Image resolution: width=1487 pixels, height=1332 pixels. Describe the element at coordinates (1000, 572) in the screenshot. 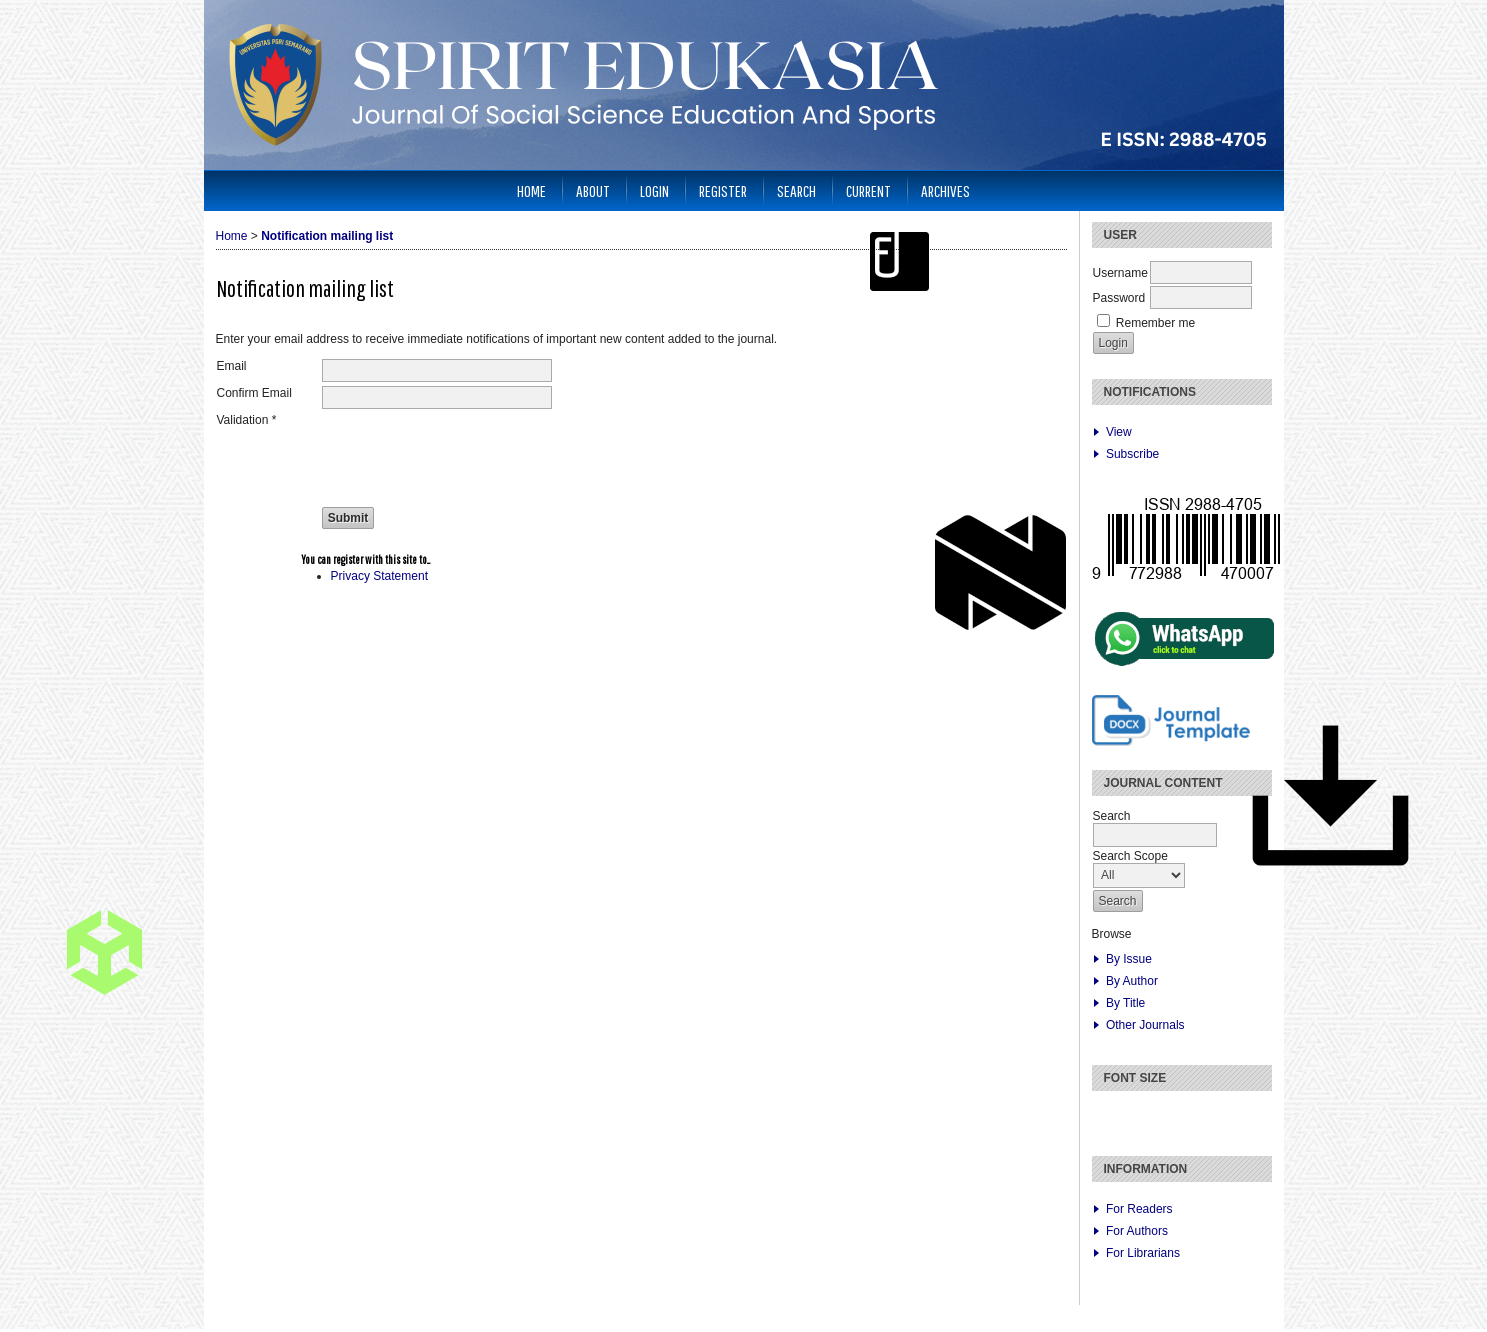

I see `nordic semiconductor company logo` at that location.